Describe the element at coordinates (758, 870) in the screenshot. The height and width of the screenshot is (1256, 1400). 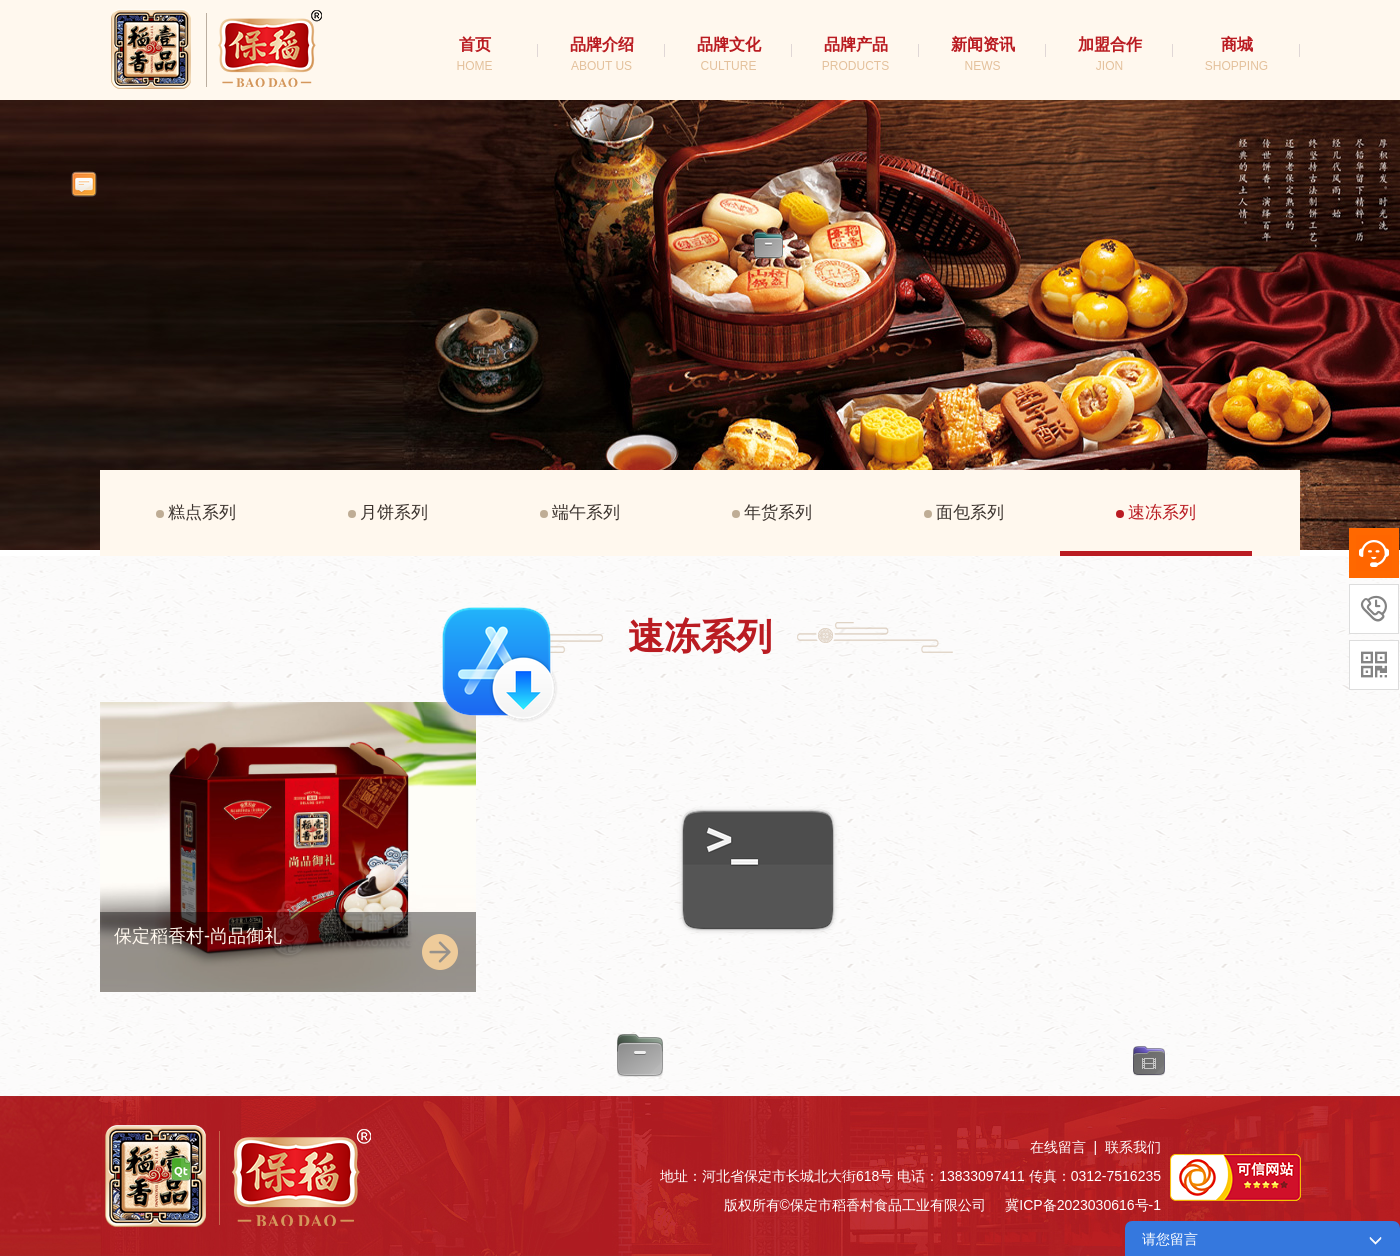
I see `open the terminal application` at that location.